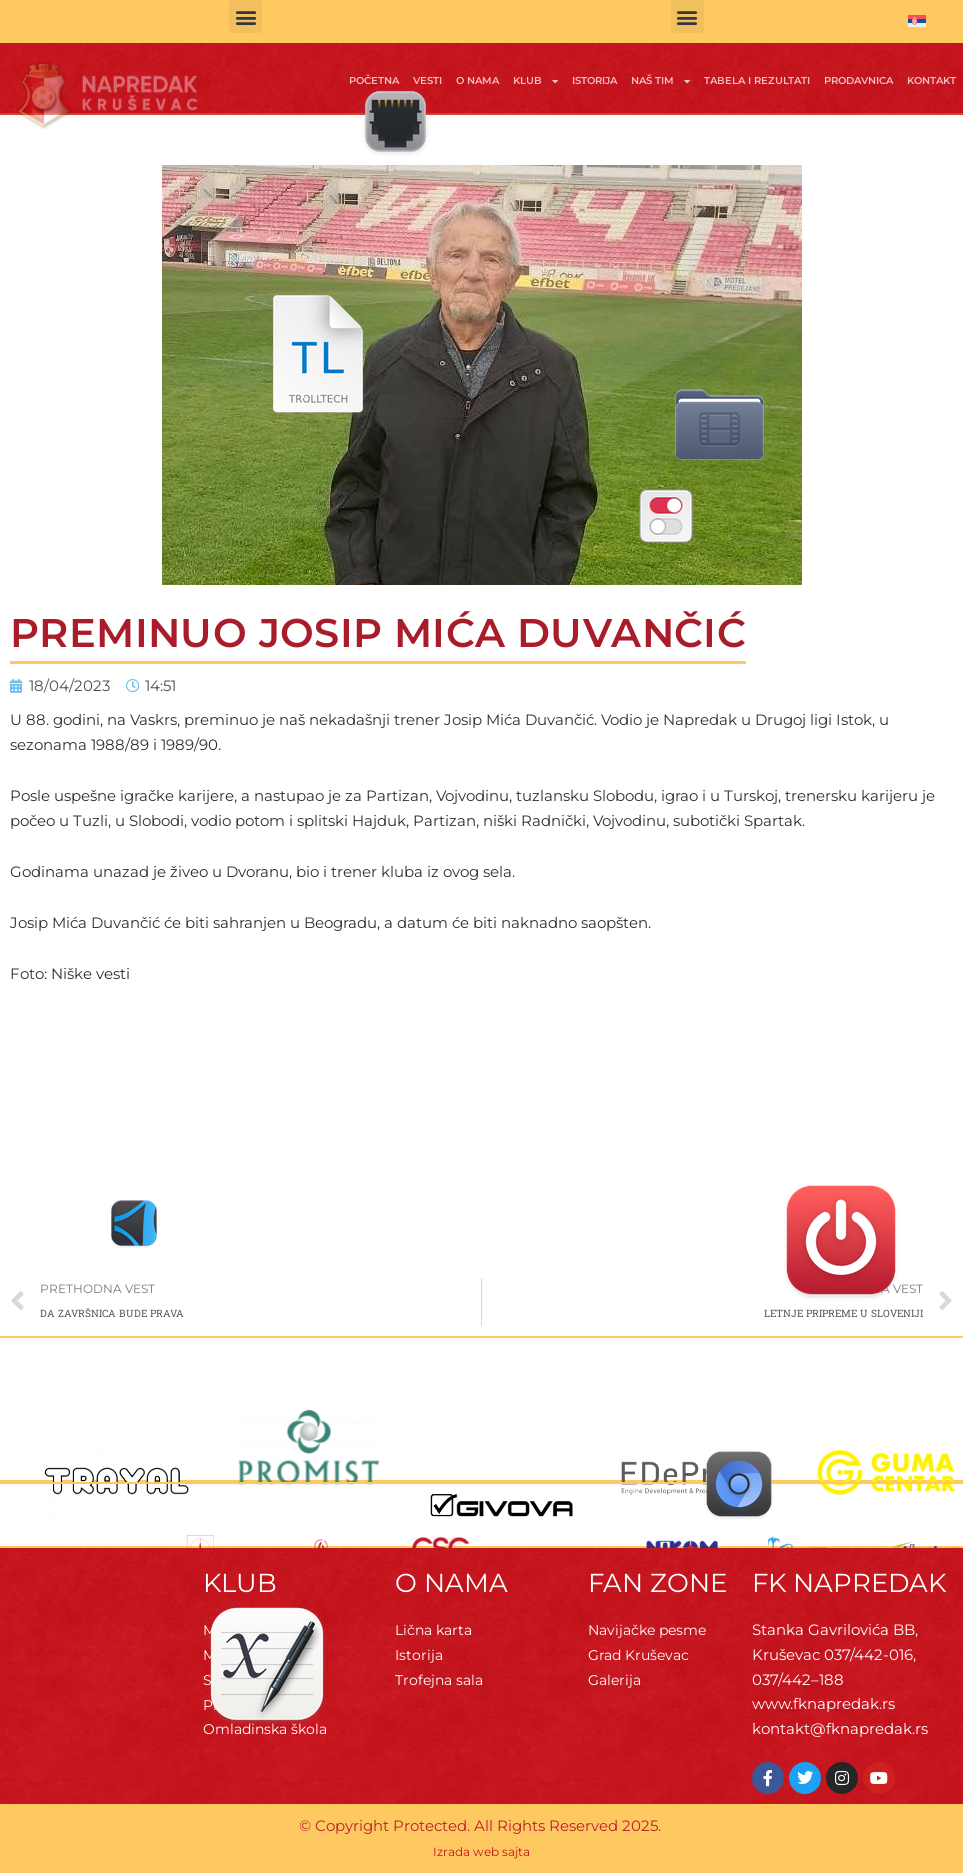 Image resolution: width=963 pixels, height=1875 pixels. What do you see at coordinates (318, 356) in the screenshot?
I see `a Qt Linguist translation file` at bounding box center [318, 356].